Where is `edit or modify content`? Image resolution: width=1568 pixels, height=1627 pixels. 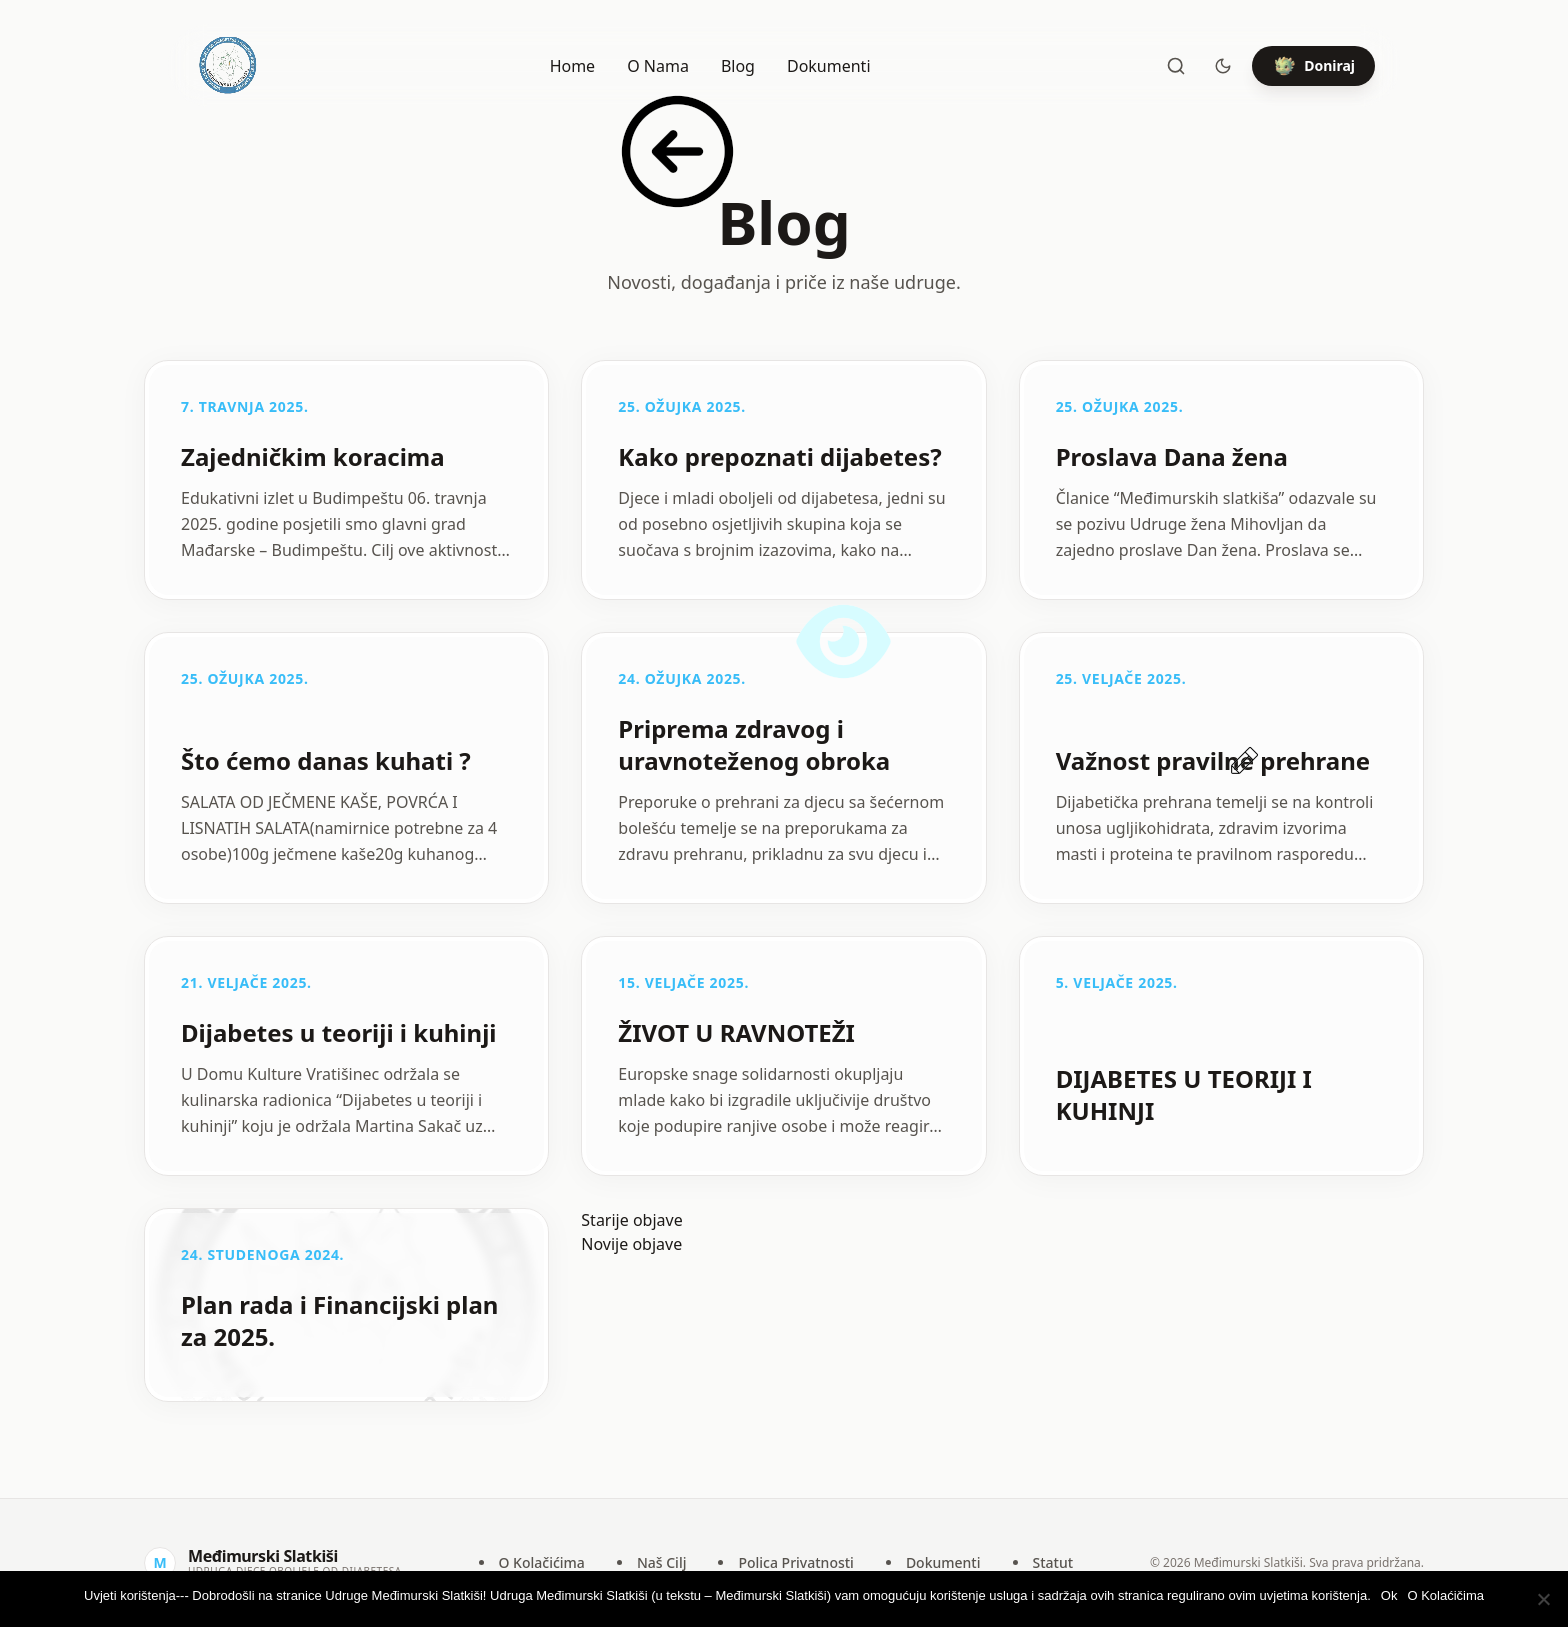 edit or modify content is located at coordinates (1244, 761).